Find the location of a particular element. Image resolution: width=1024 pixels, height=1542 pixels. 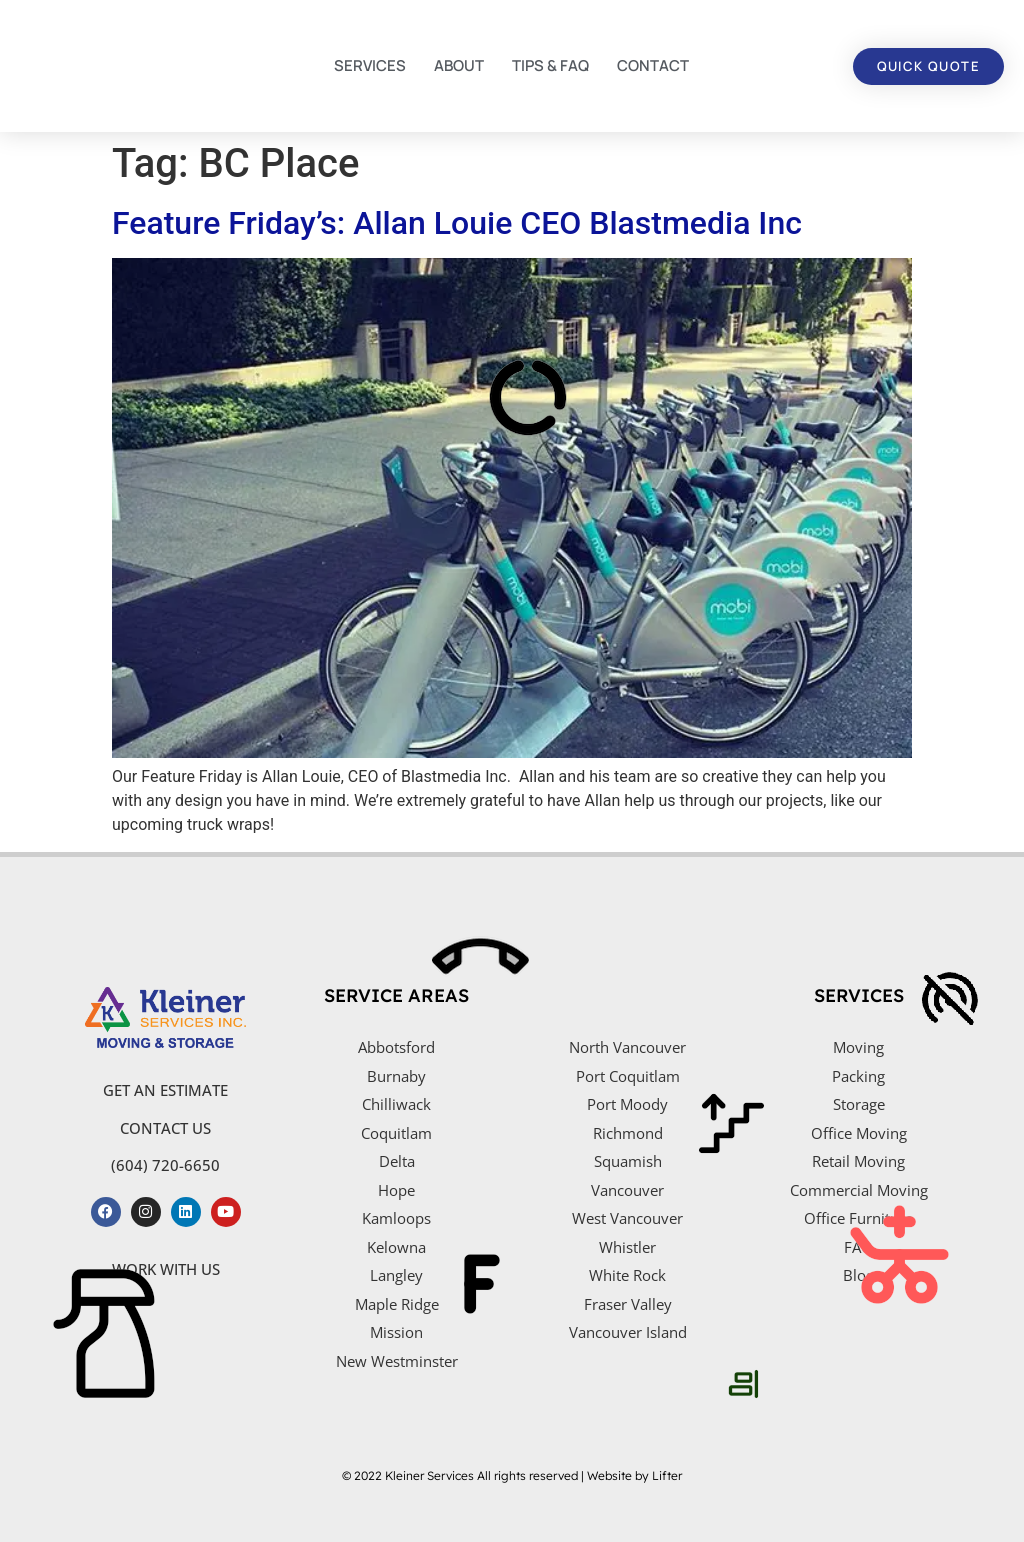

align text to the right is located at coordinates (744, 1384).